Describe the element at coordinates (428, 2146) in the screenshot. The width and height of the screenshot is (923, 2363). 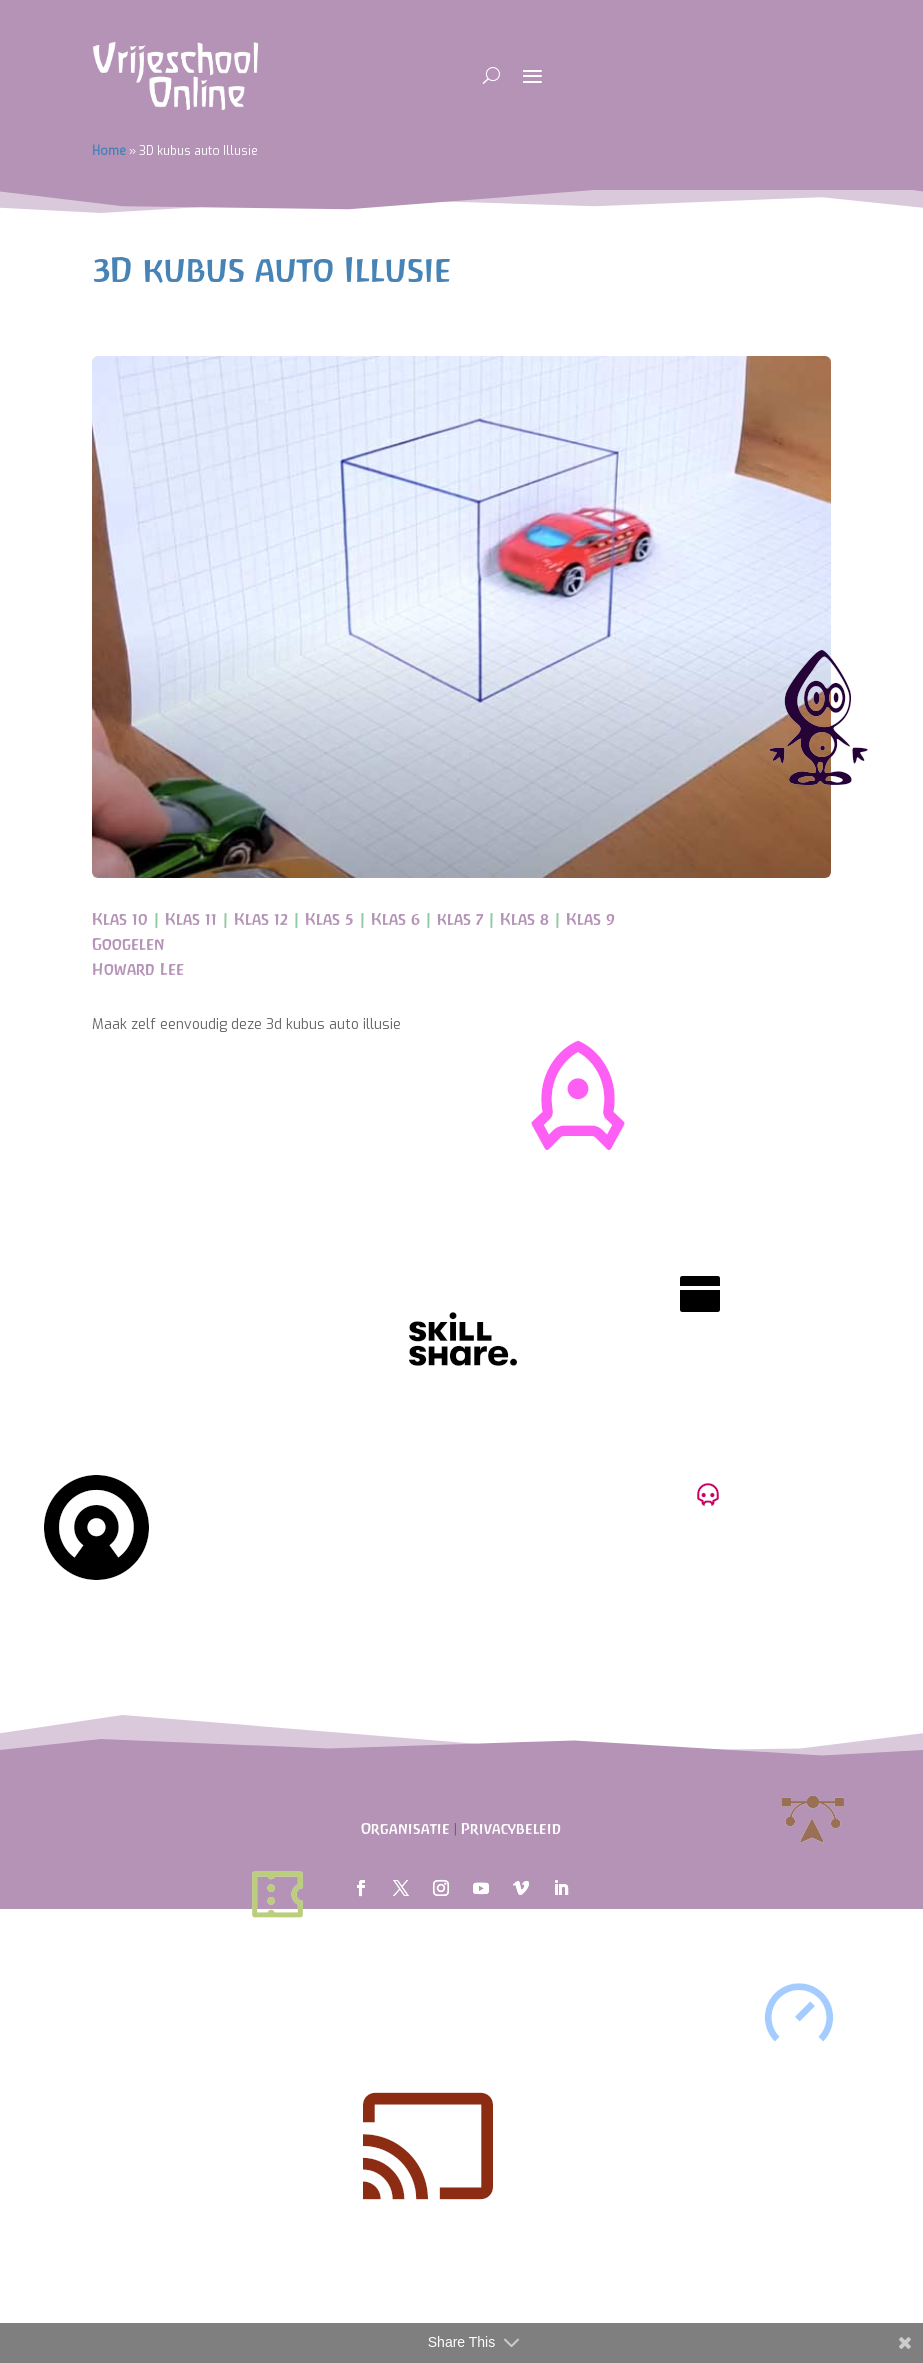
I see `cast media to a nearby device` at that location.